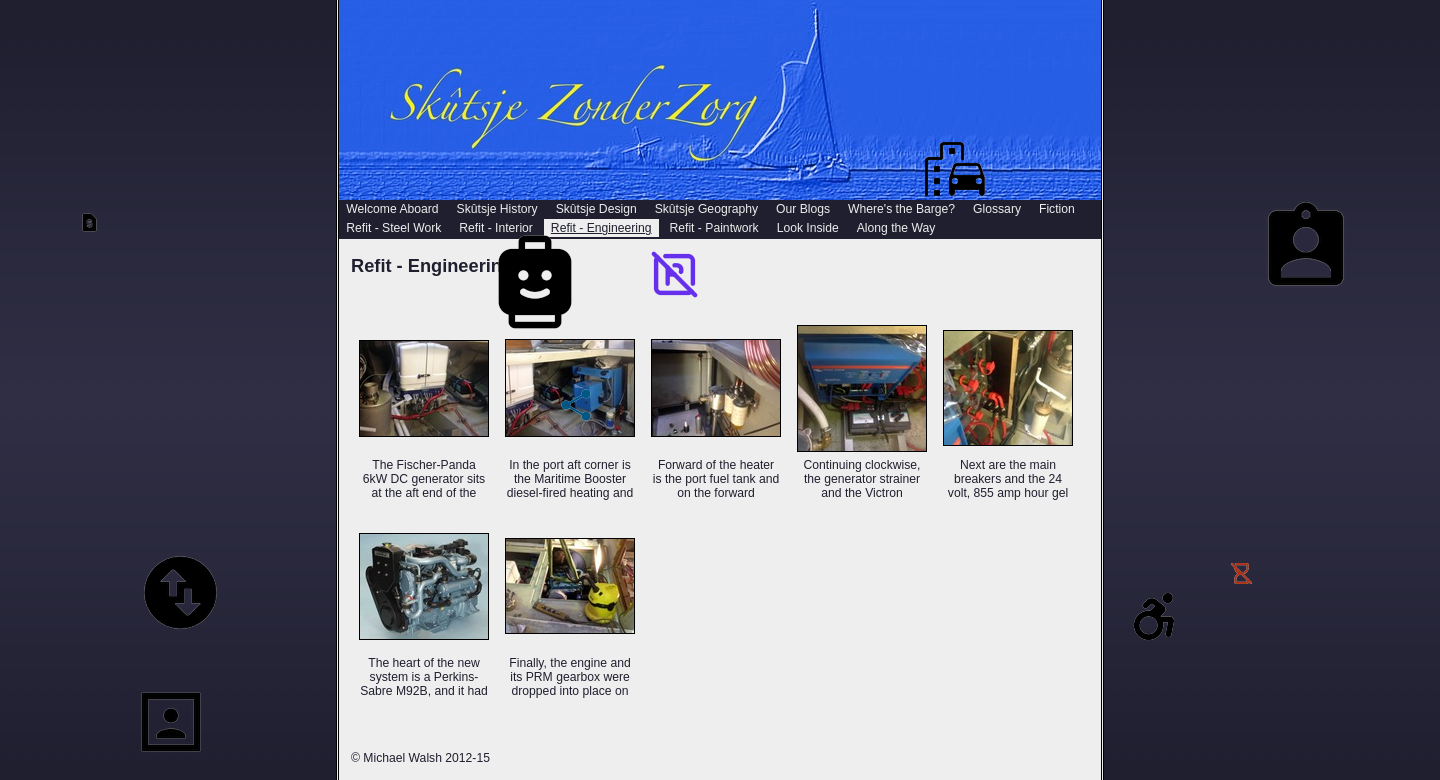 The image size is (1440, 780). What do you see at coordinates (1241, 573) in the screenshot?
I see `disable timer or countdown` at bounding box center [1241, 573].